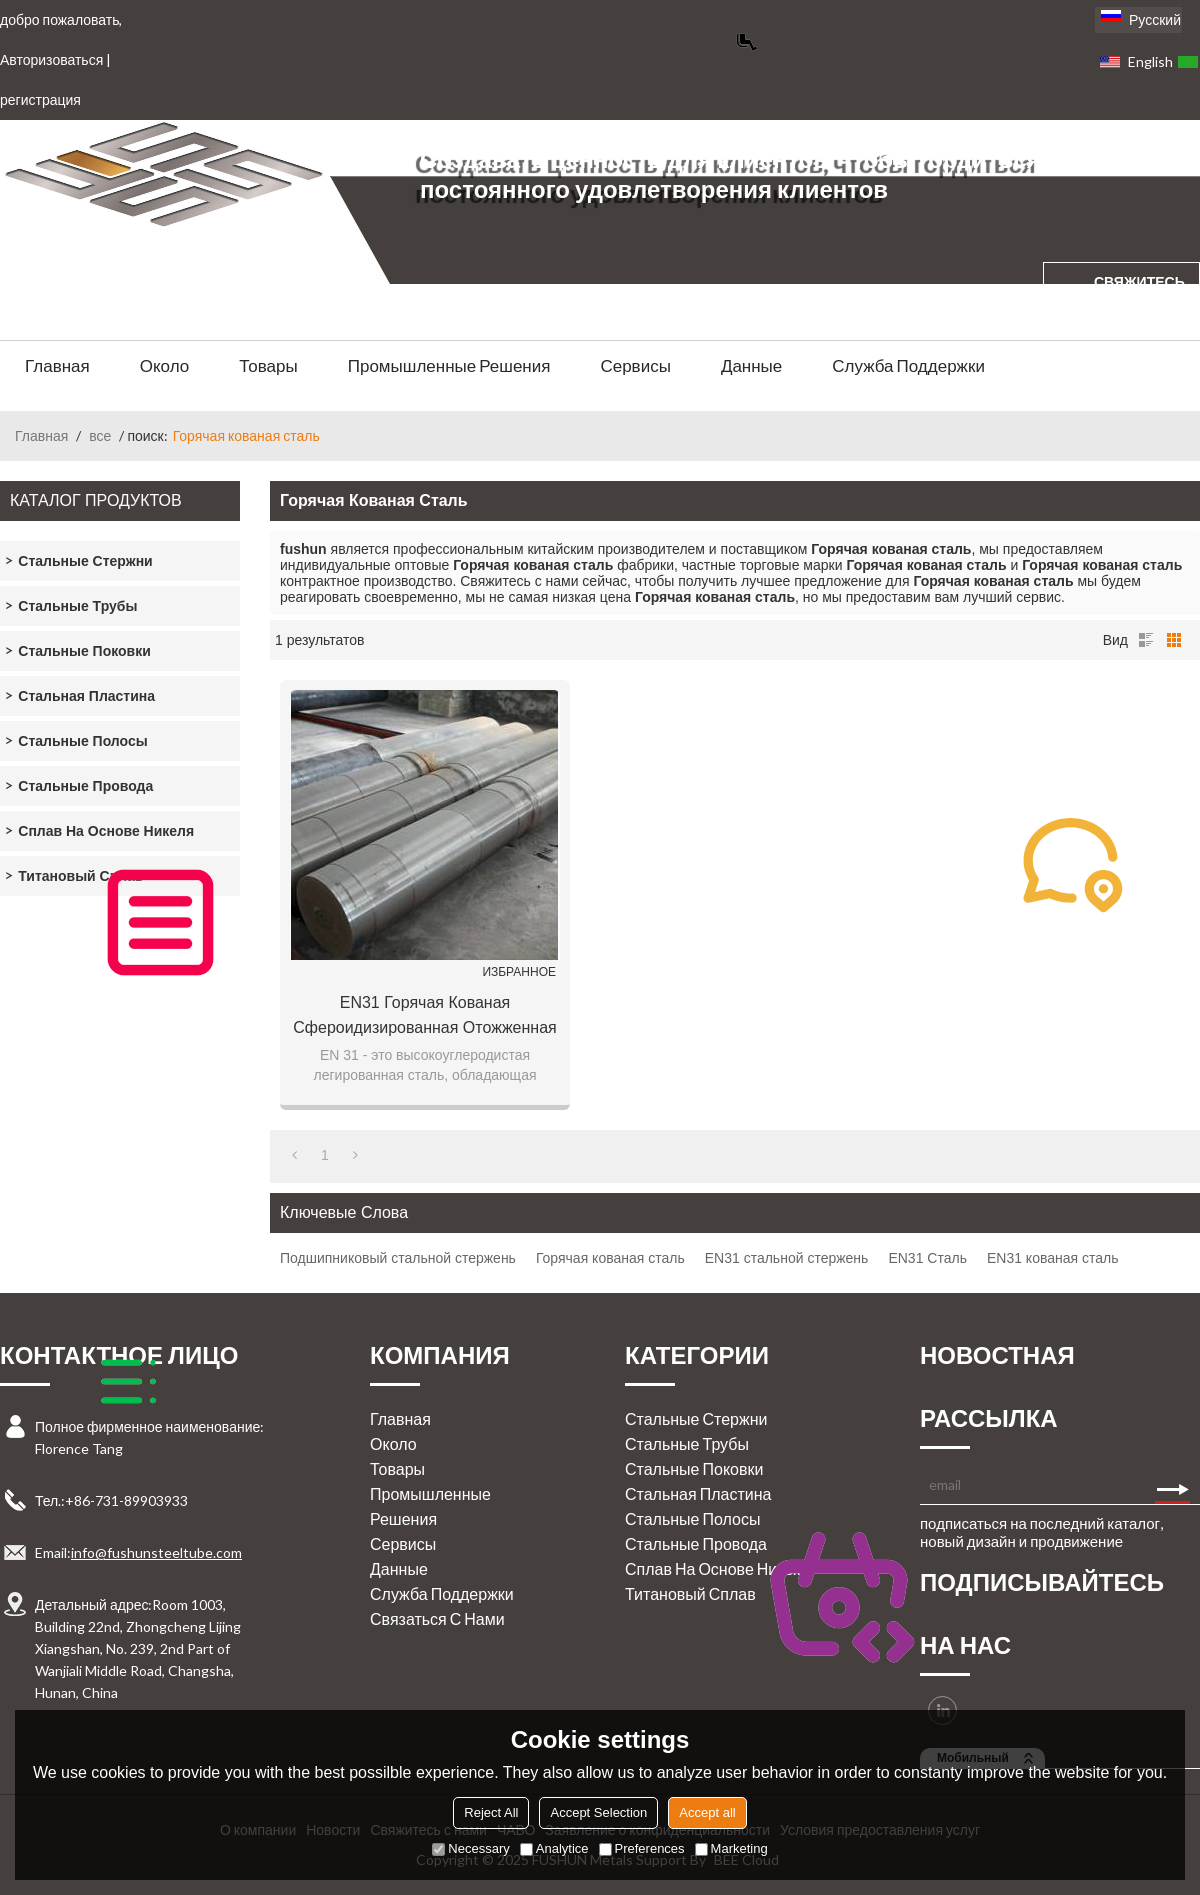 This screenshot has height=1895, width=1200. I want to click on select extra legroom seating option, so click(746, 42).